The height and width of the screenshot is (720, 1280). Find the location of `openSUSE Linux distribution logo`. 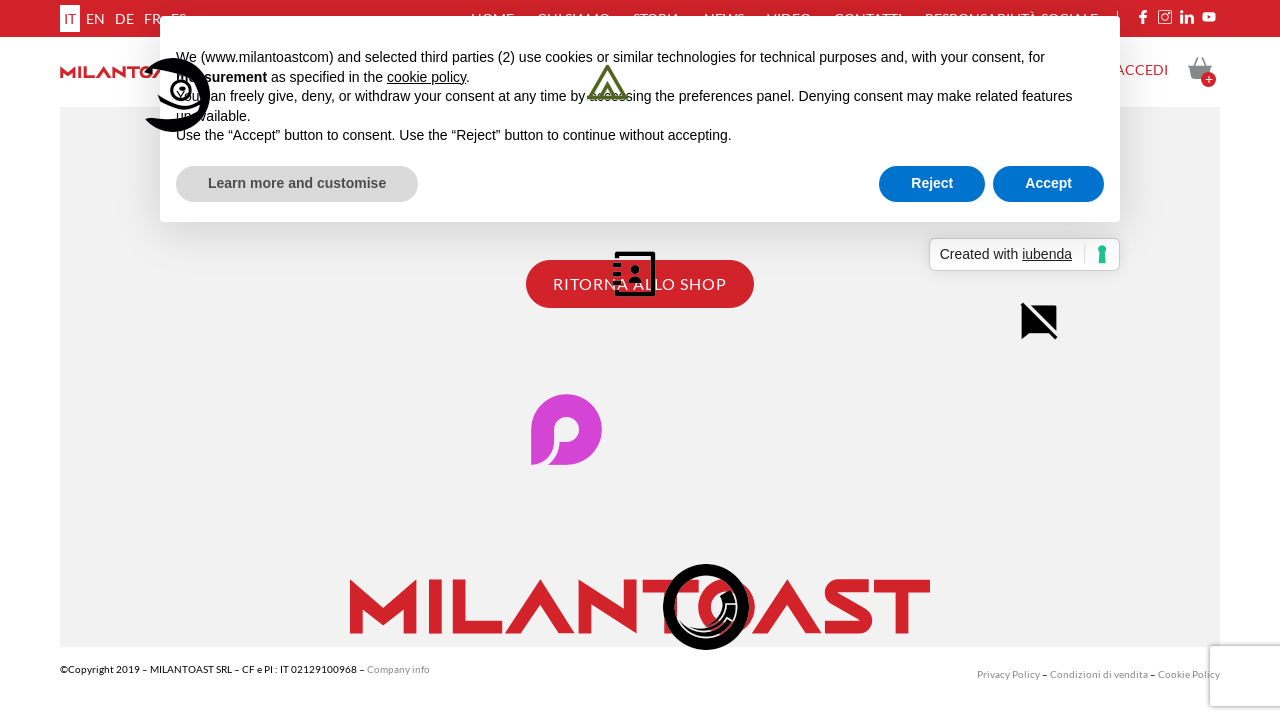

openSUSE Linux distribution logo is located at coordinates (177, 95).